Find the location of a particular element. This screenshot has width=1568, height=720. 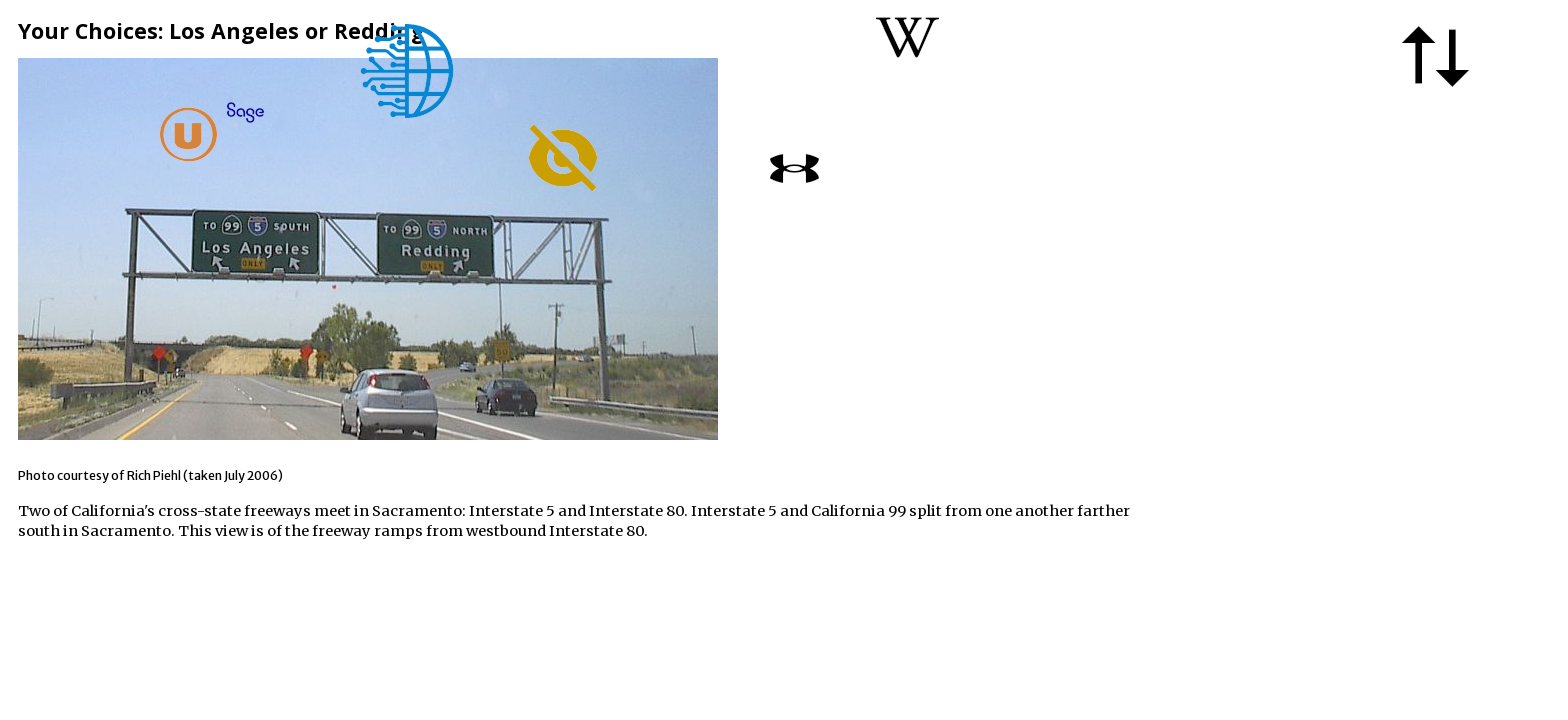

open Wikipedia is located at coordinates (907, 37).